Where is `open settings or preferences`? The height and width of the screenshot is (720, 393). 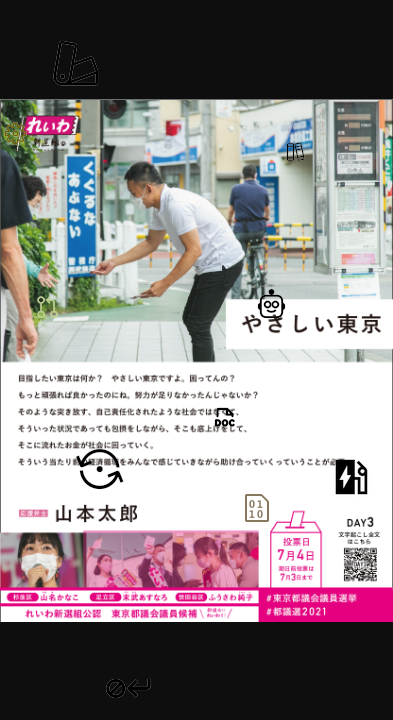 open settings or preferences is located at coordinates (15, 133).